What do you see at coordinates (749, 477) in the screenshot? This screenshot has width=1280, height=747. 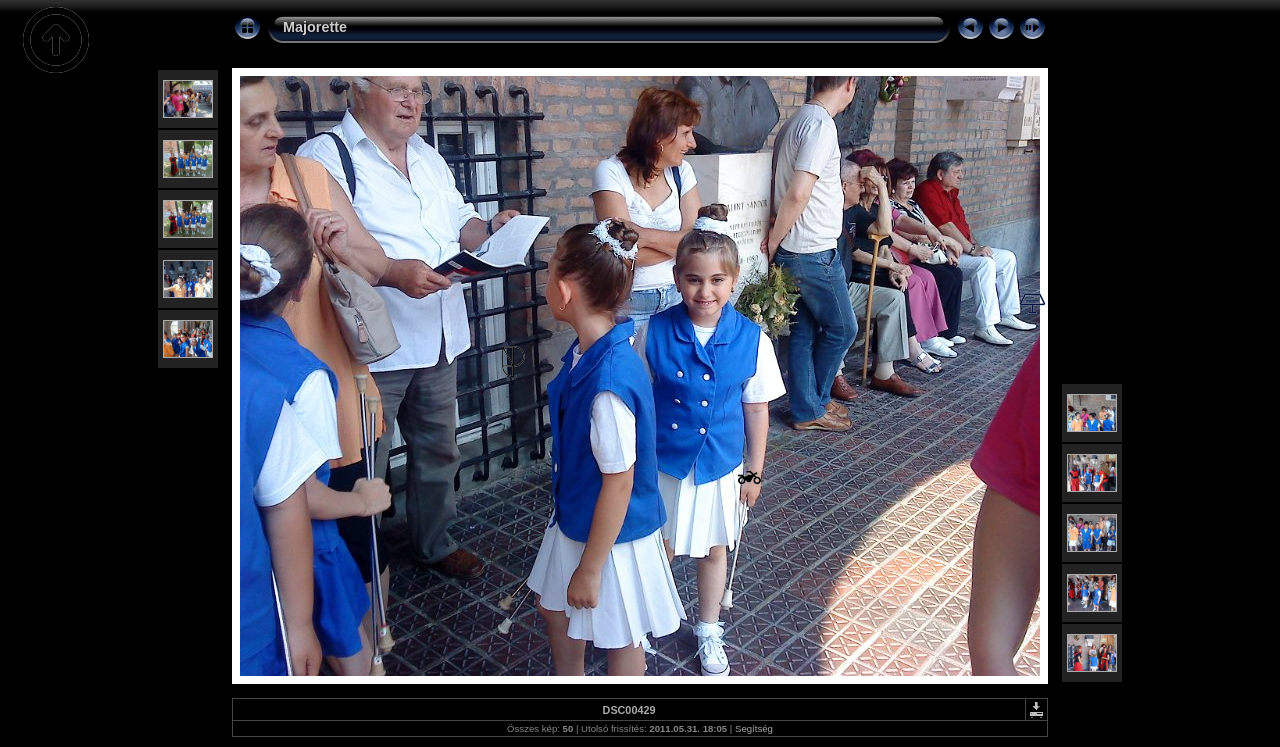 I see `view motorcycle-friendly routes` at bounding box center [749, 477].